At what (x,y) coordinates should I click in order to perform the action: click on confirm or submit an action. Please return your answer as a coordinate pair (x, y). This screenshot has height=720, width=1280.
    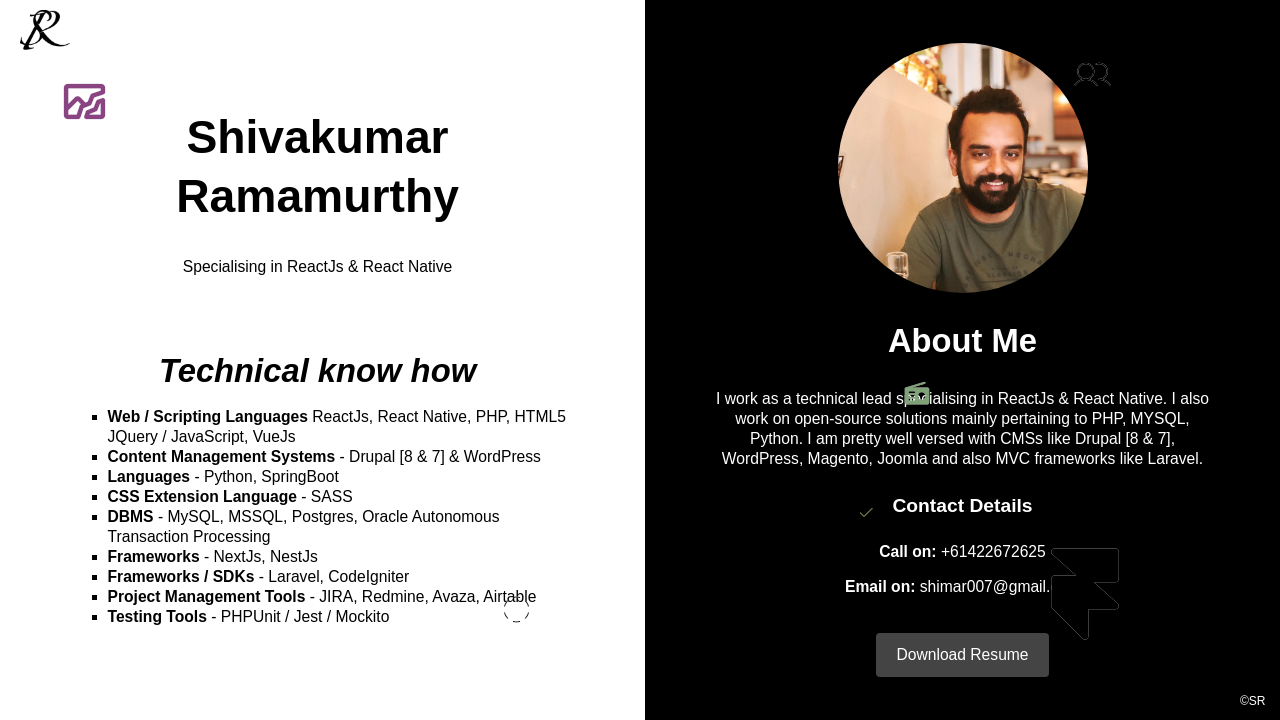
    Looking at the image, I should click on (866, 512).